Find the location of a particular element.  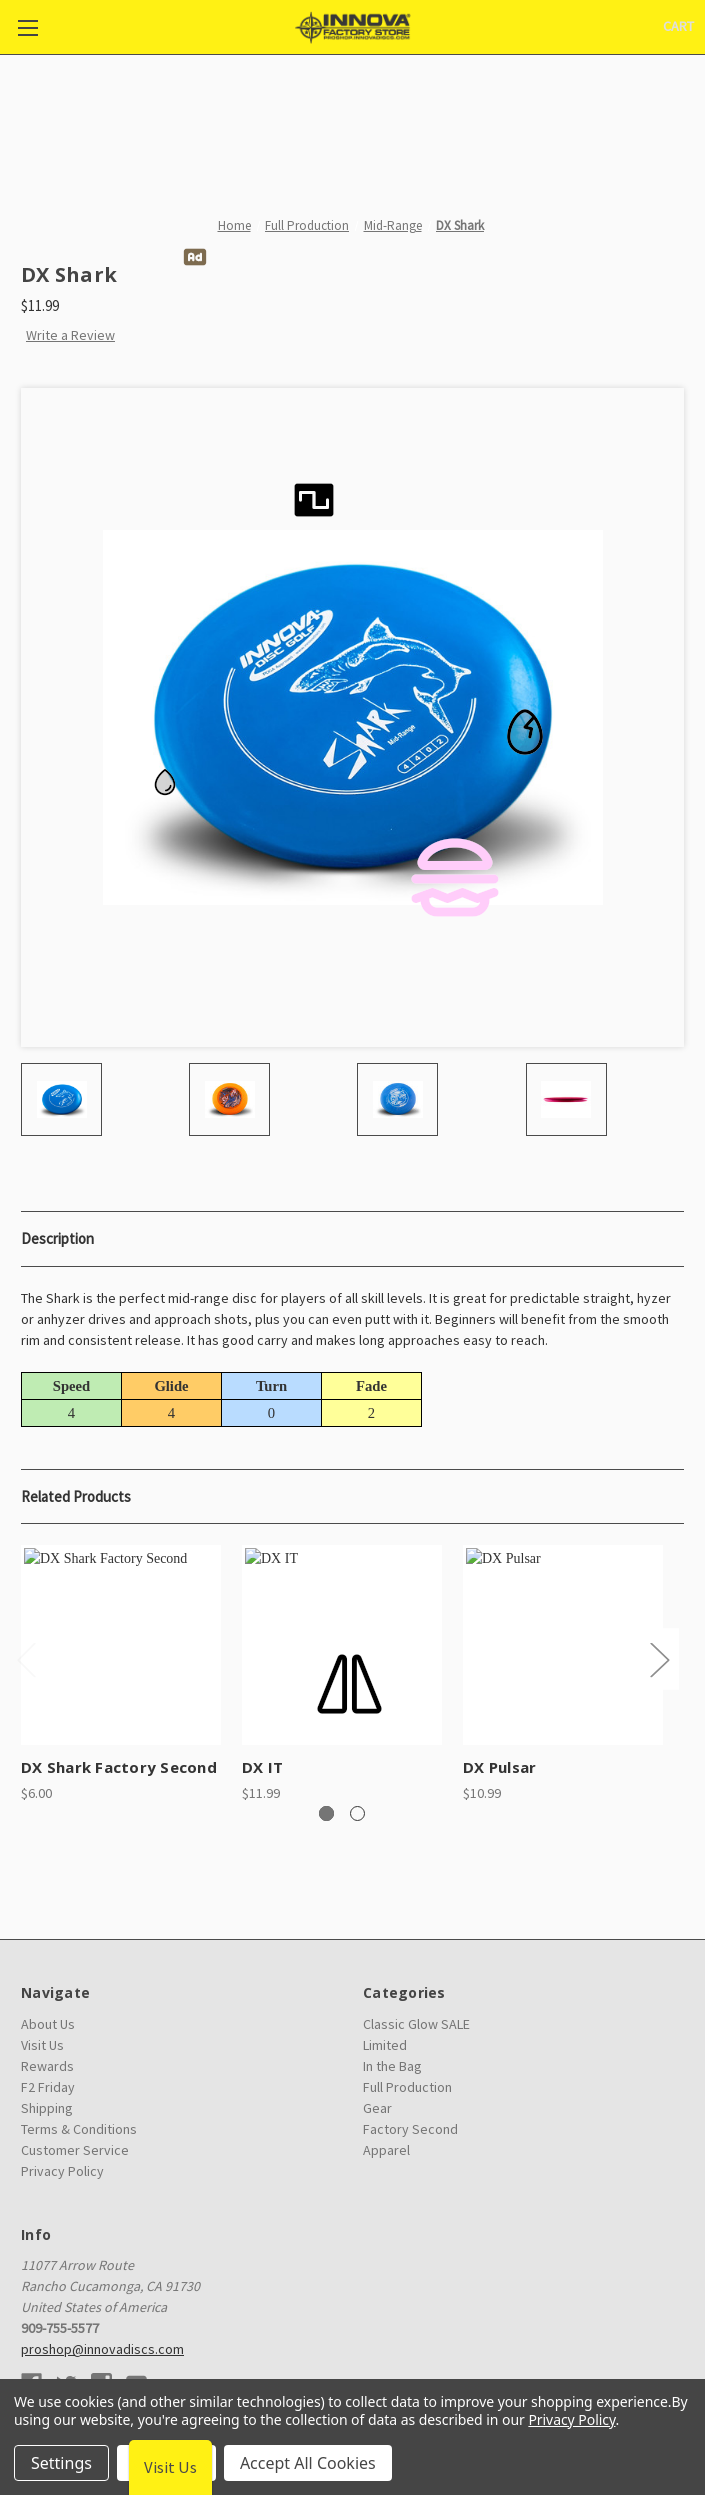

adjust humidity or water settings is located at coordinates (165, 783).